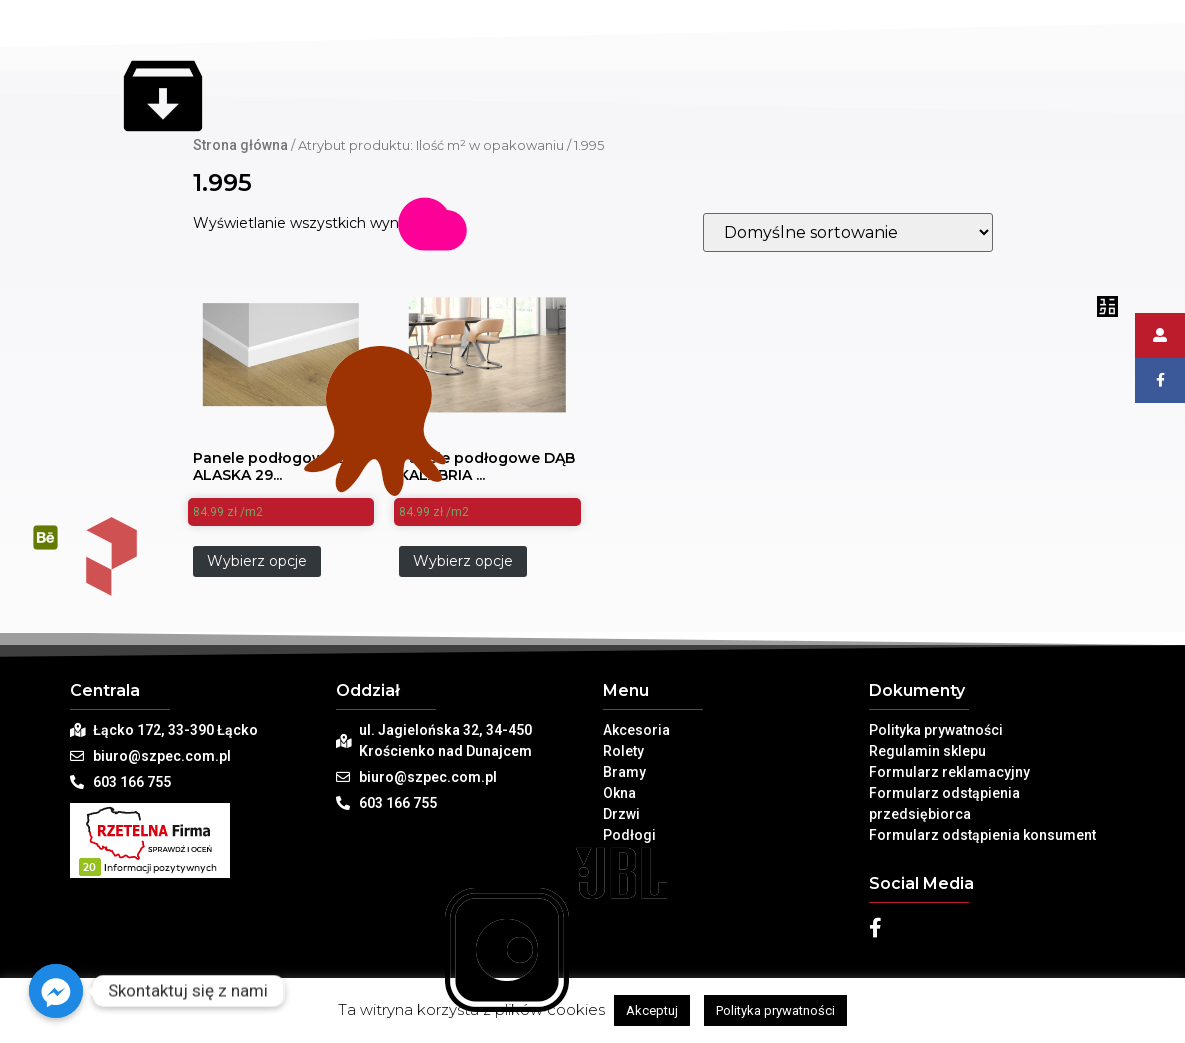 Image resolution: width=1185 pixels, height=1043 pixels. What do you see at coordinates (45, 537) in the screenshot?
I see `visit Behance profile or portfolio` at bounding box center [45, 537].